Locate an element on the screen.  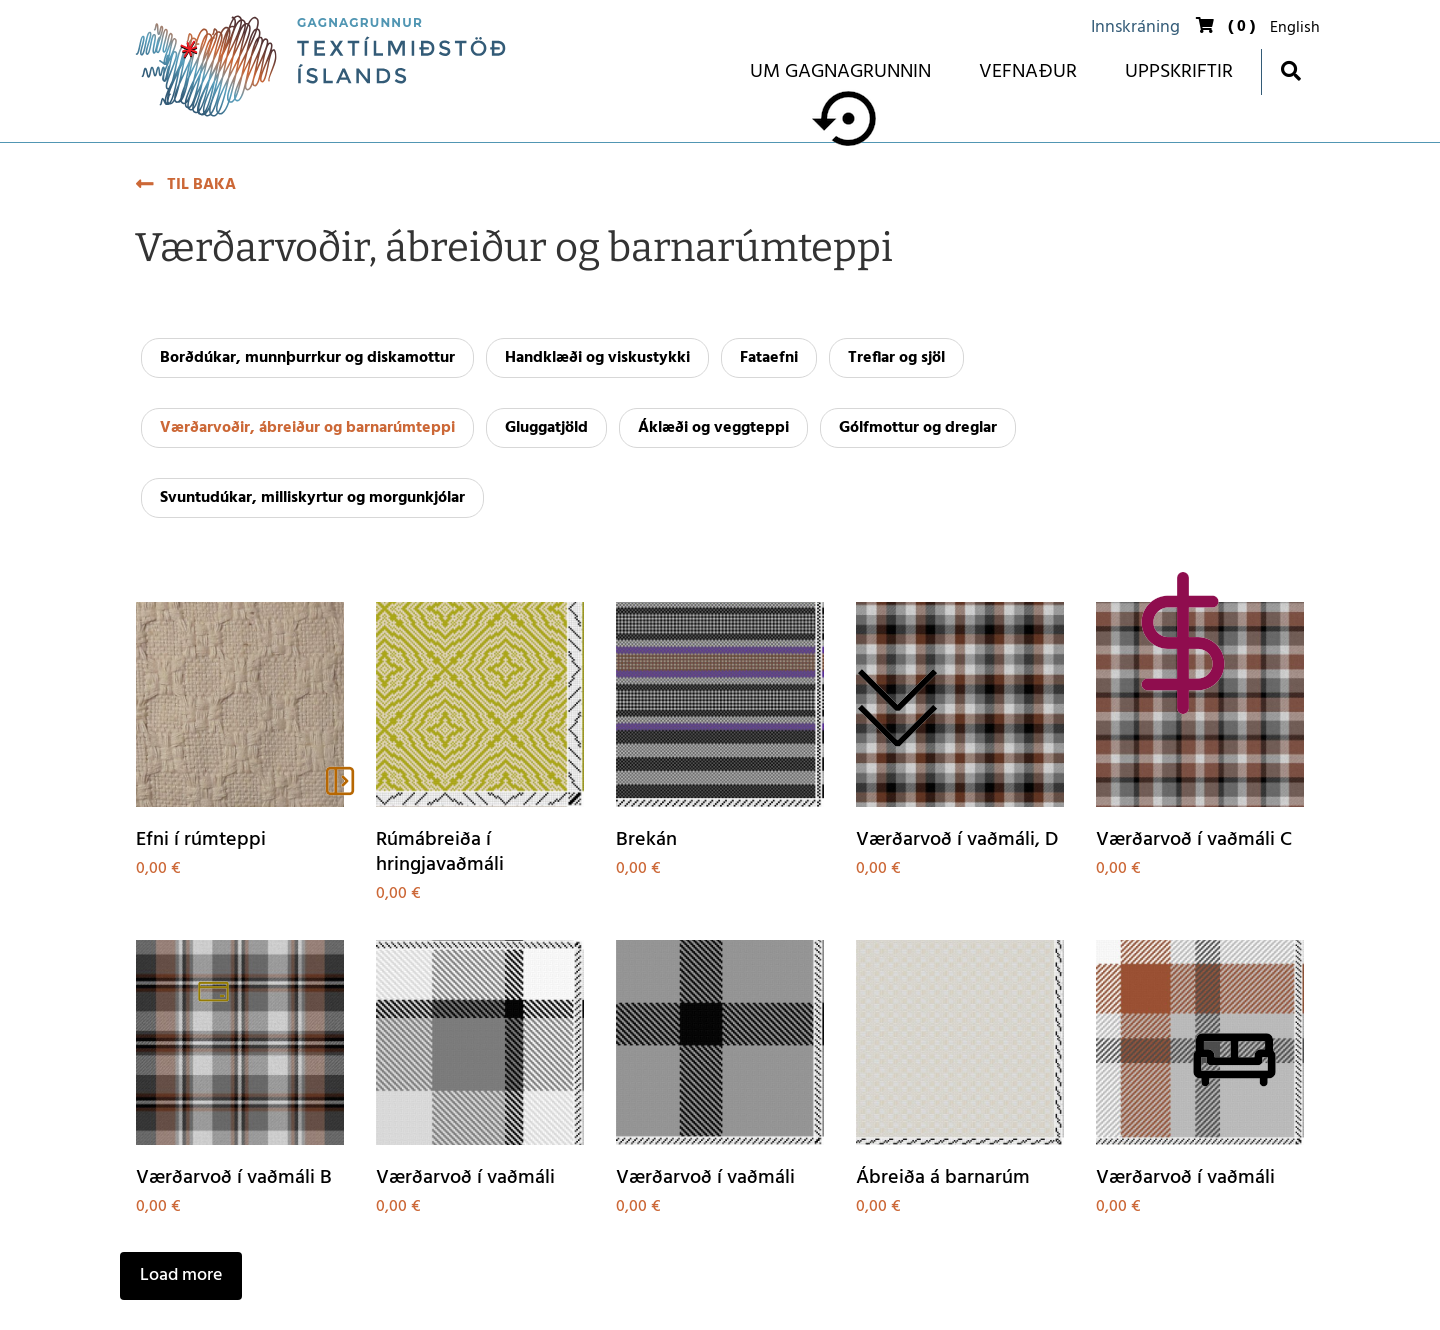
expand the left sidebar panel is located at coordinates (340, 781).